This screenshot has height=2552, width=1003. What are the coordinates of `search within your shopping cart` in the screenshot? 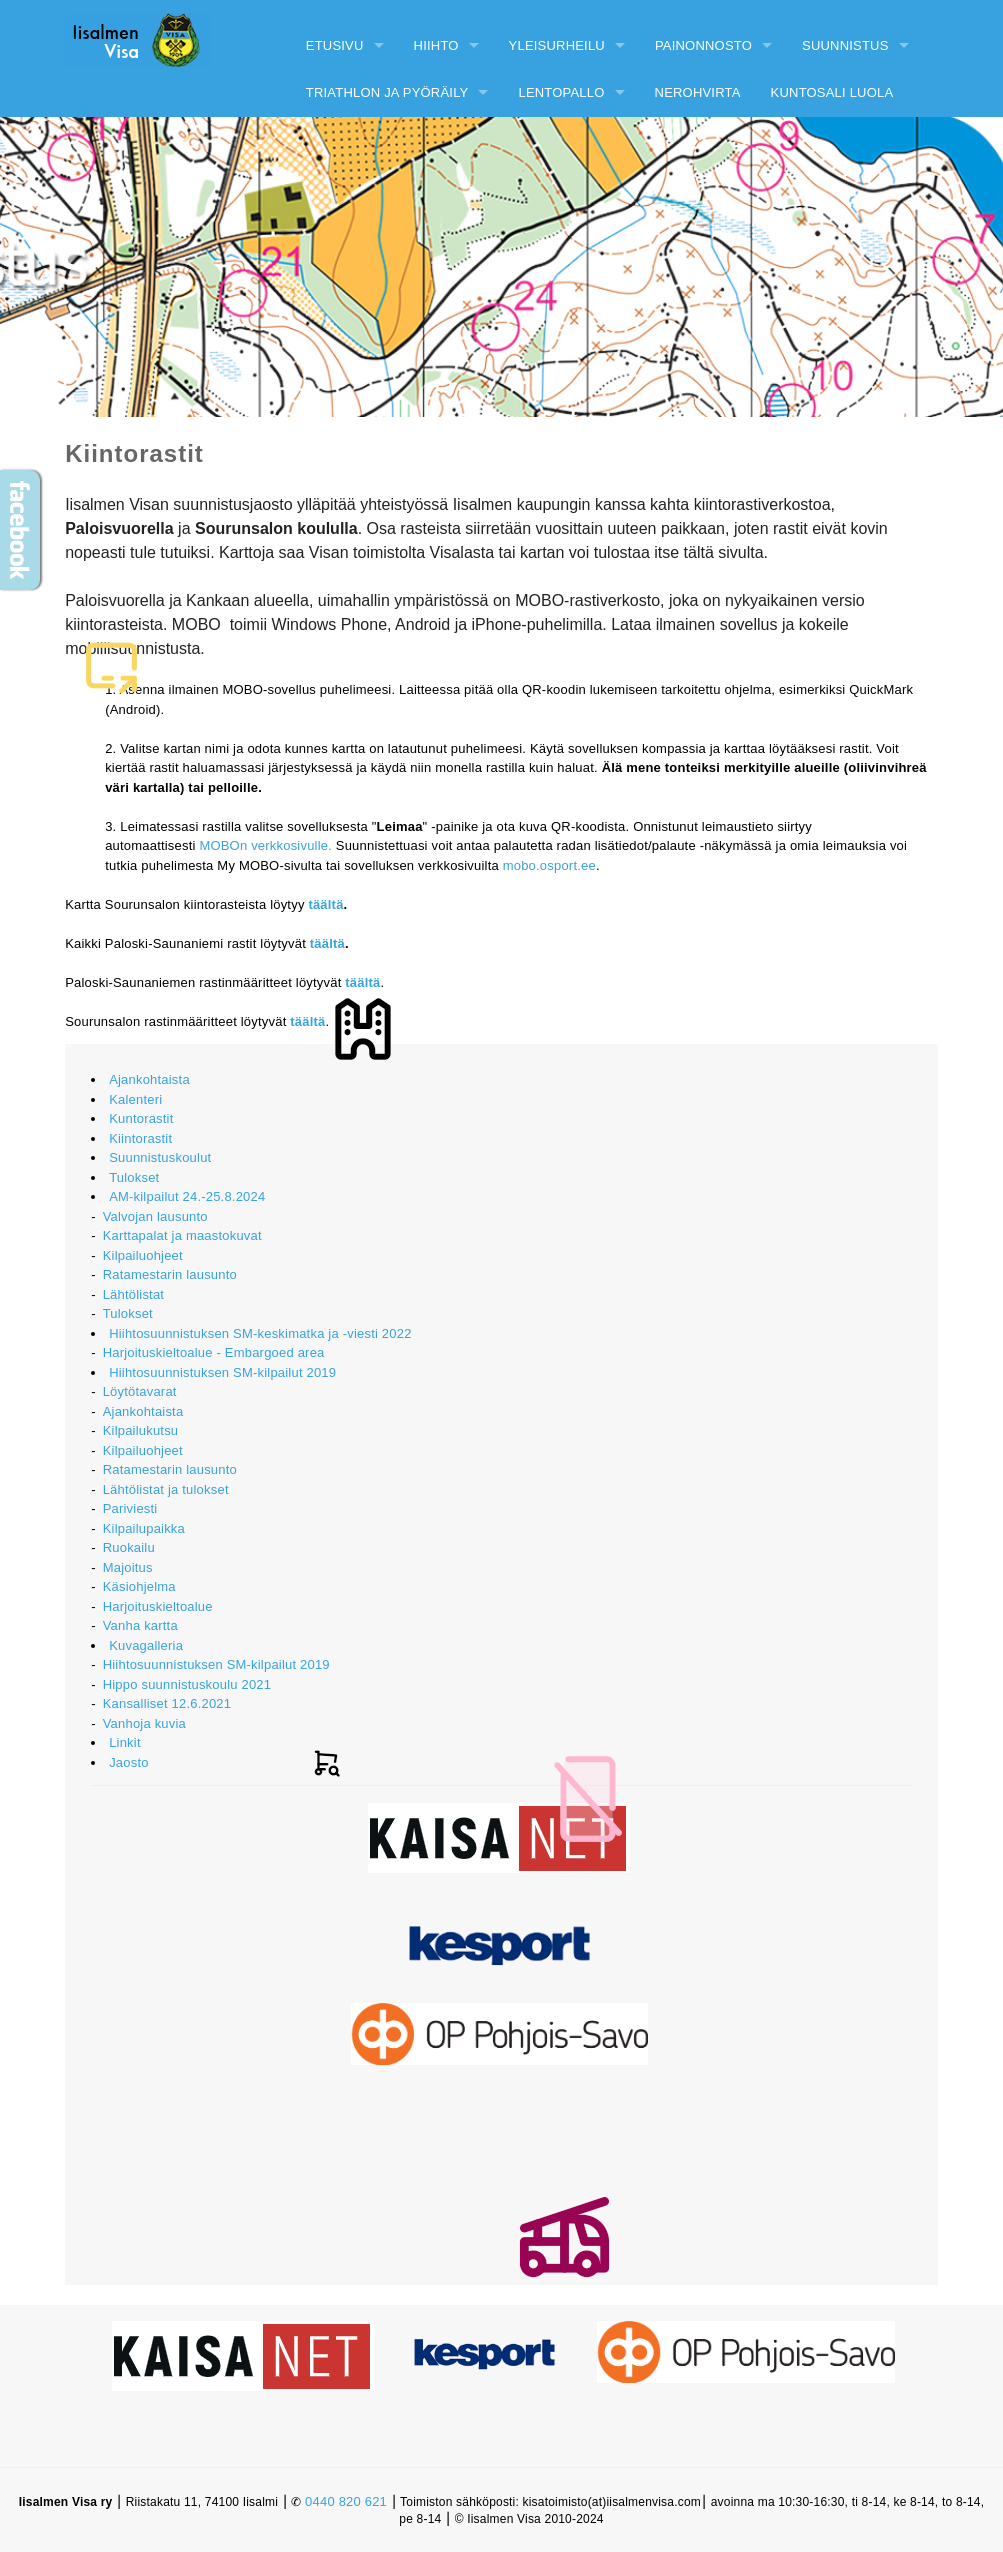 It's located at (326, 1763).